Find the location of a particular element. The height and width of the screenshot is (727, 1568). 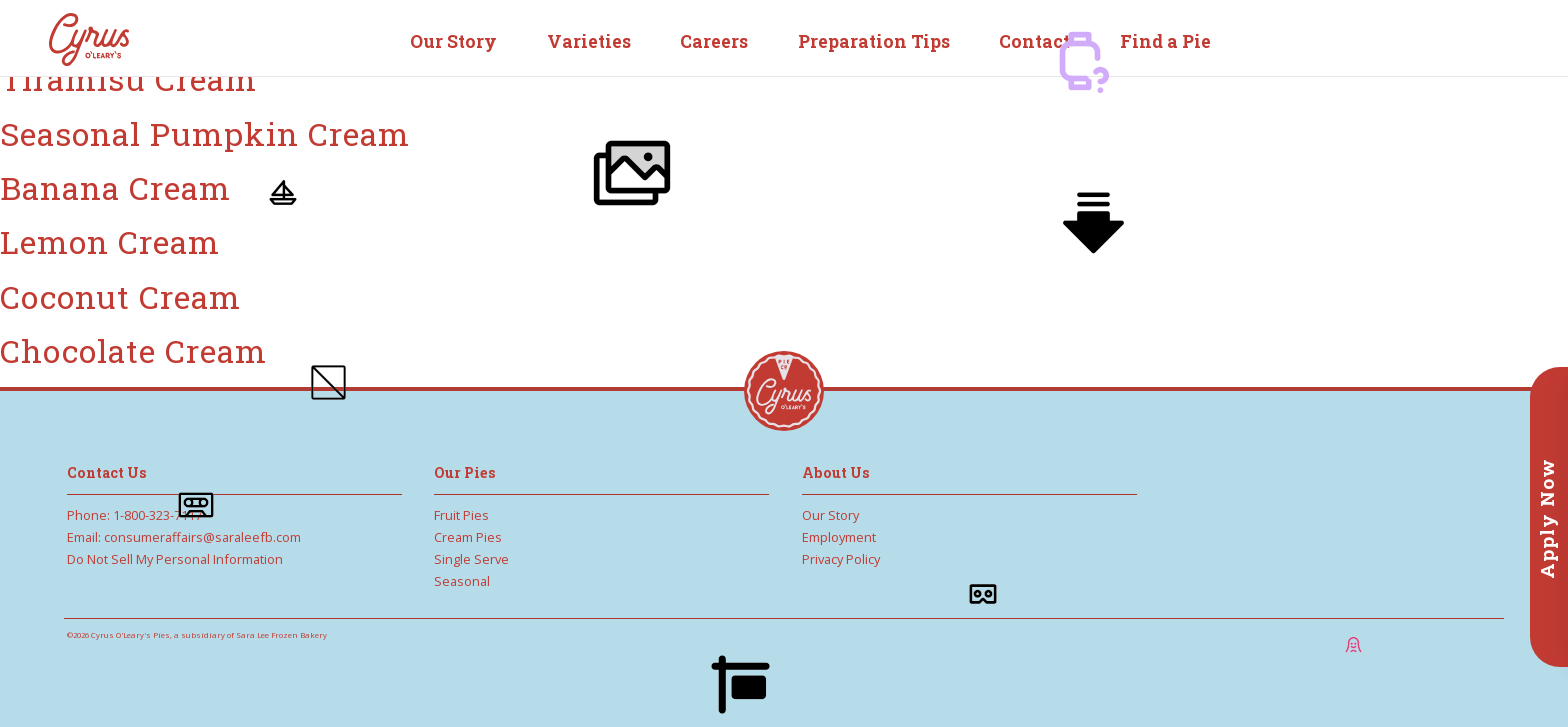

access marine or boating features is located at coordinates (283, 194).